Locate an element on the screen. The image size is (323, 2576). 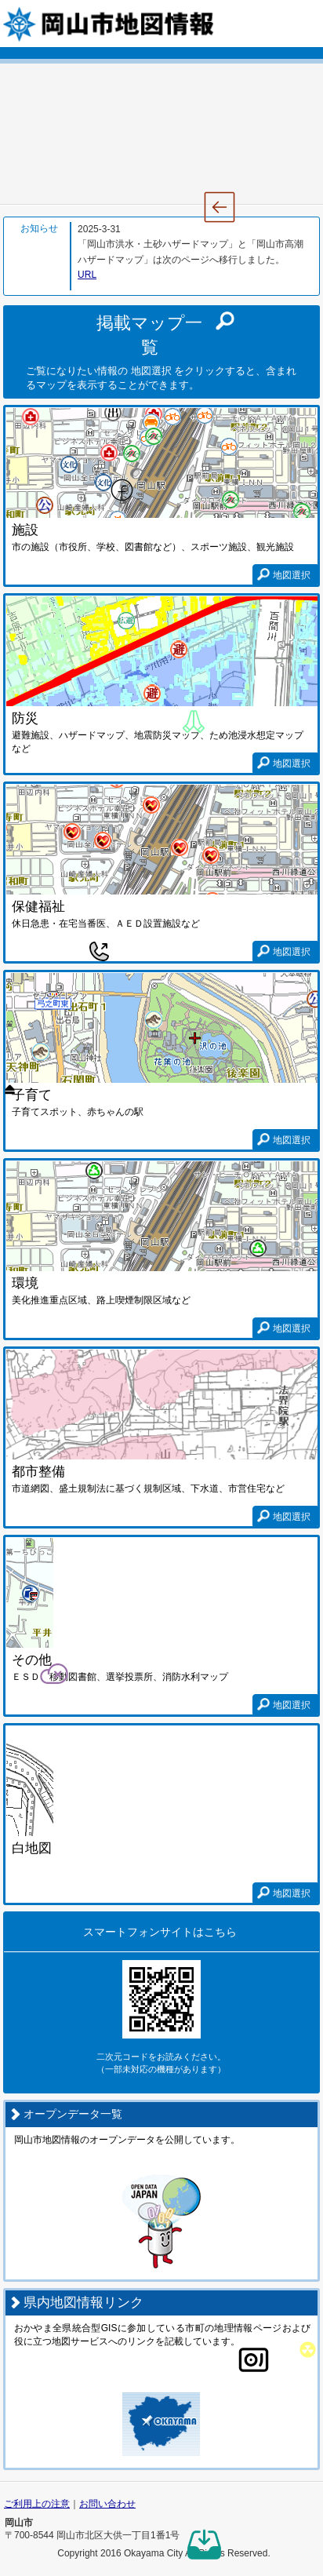
fallout shelter location indicator is located at coordinates (307, 2349).